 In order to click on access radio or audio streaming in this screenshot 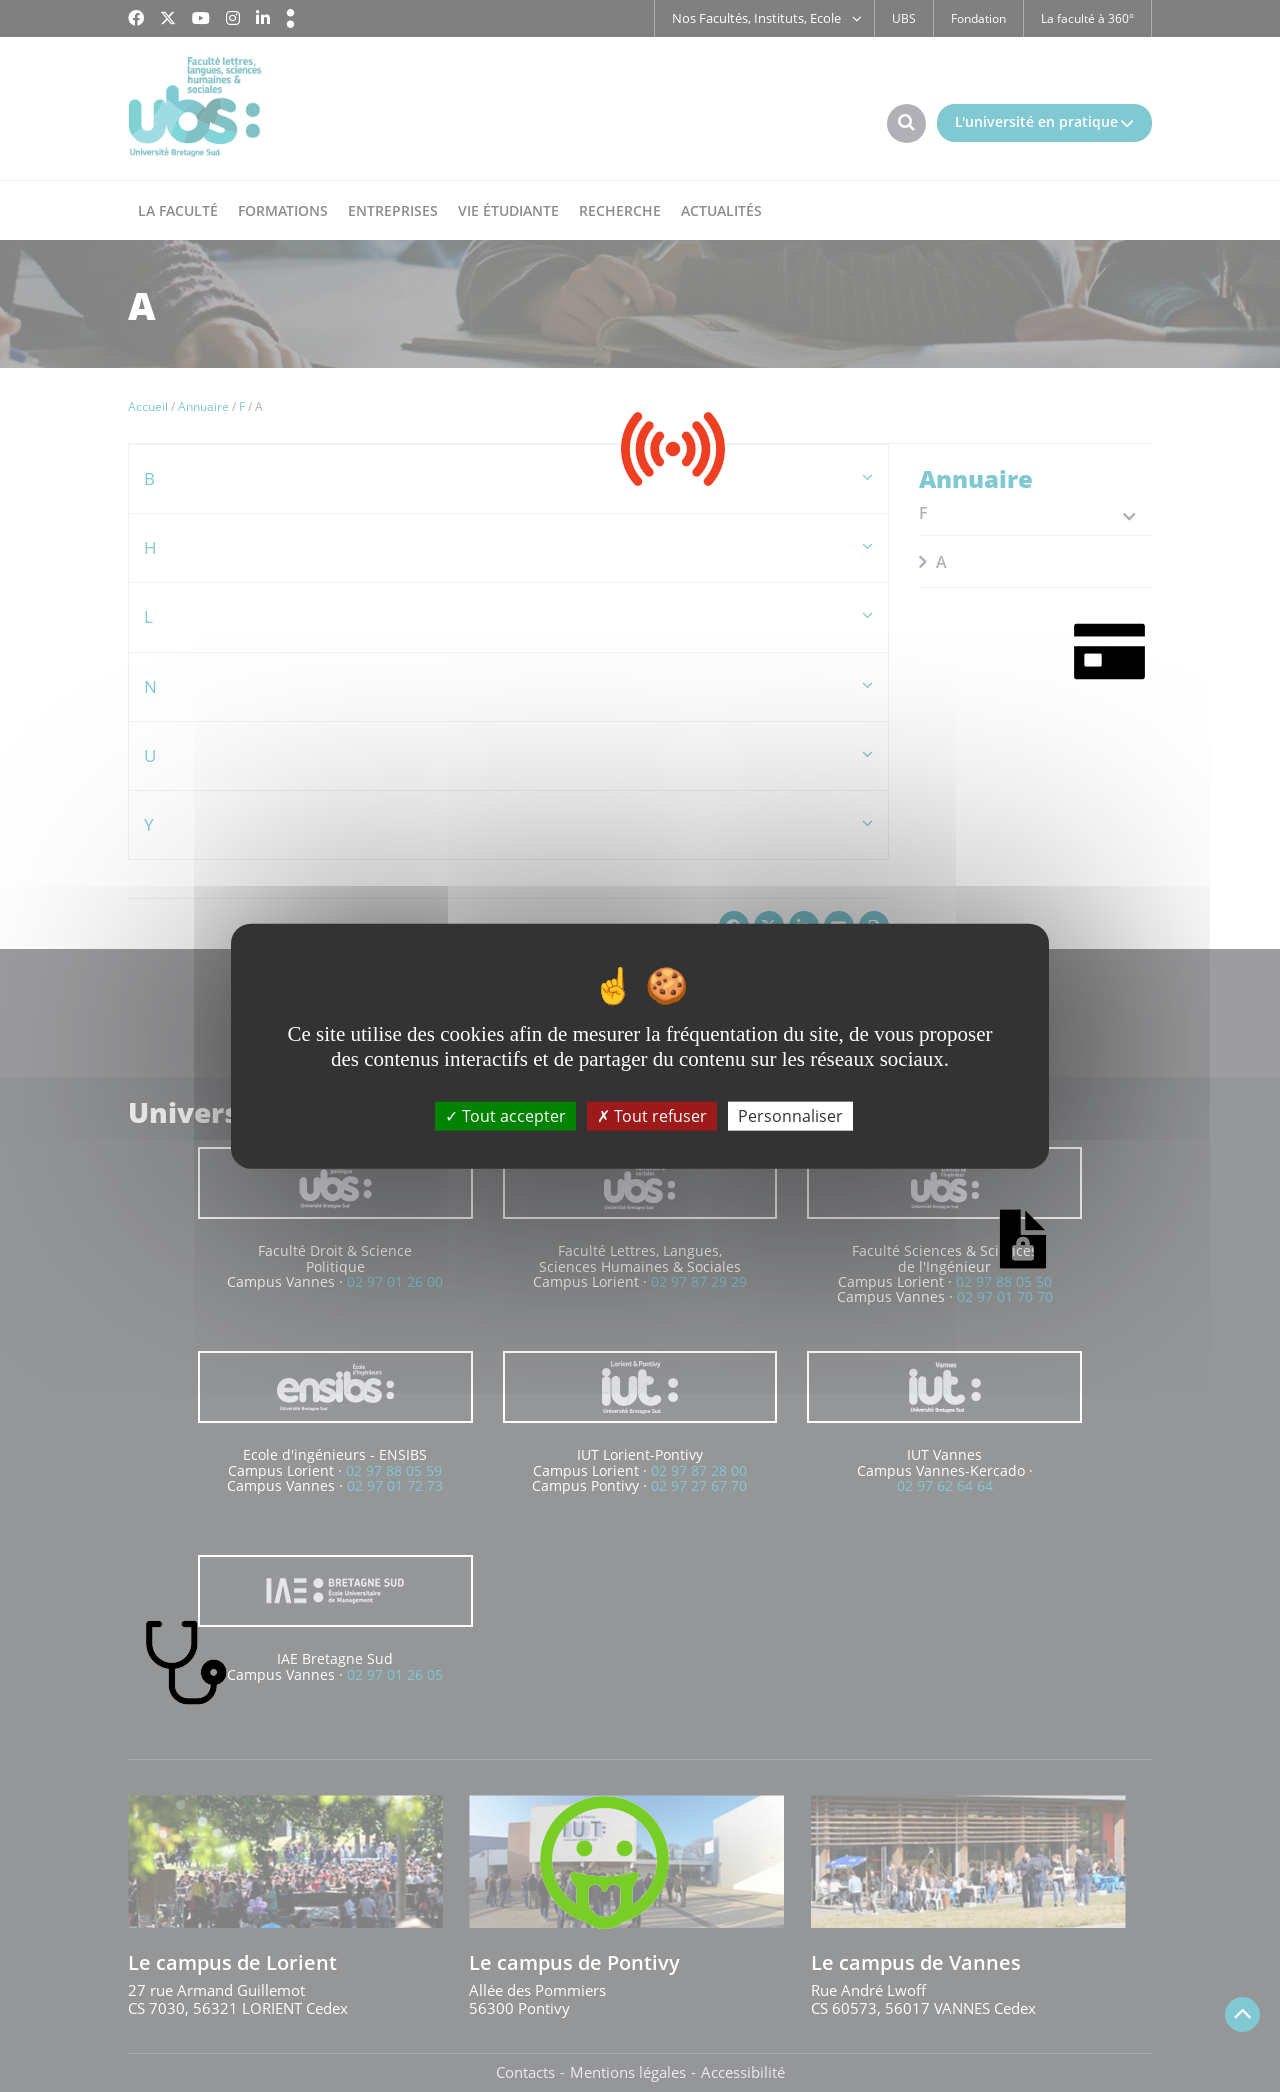, I will do `click(673, 449)`.